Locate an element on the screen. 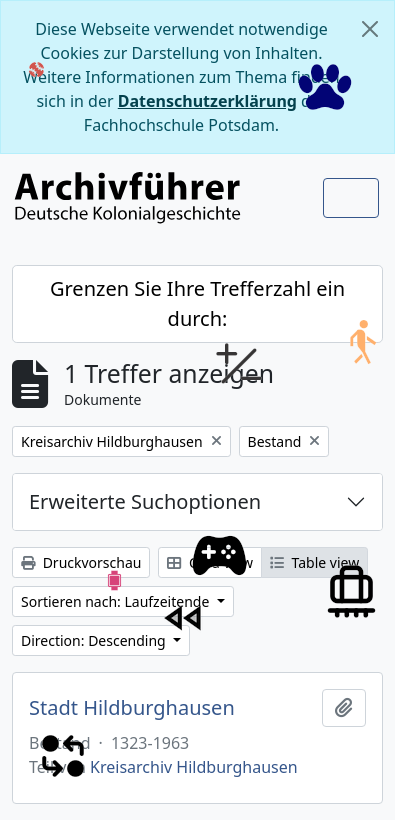 Image resolution: width=395 pixels, height=820 pixels. get walking directions is located at coordinates (363, 341).